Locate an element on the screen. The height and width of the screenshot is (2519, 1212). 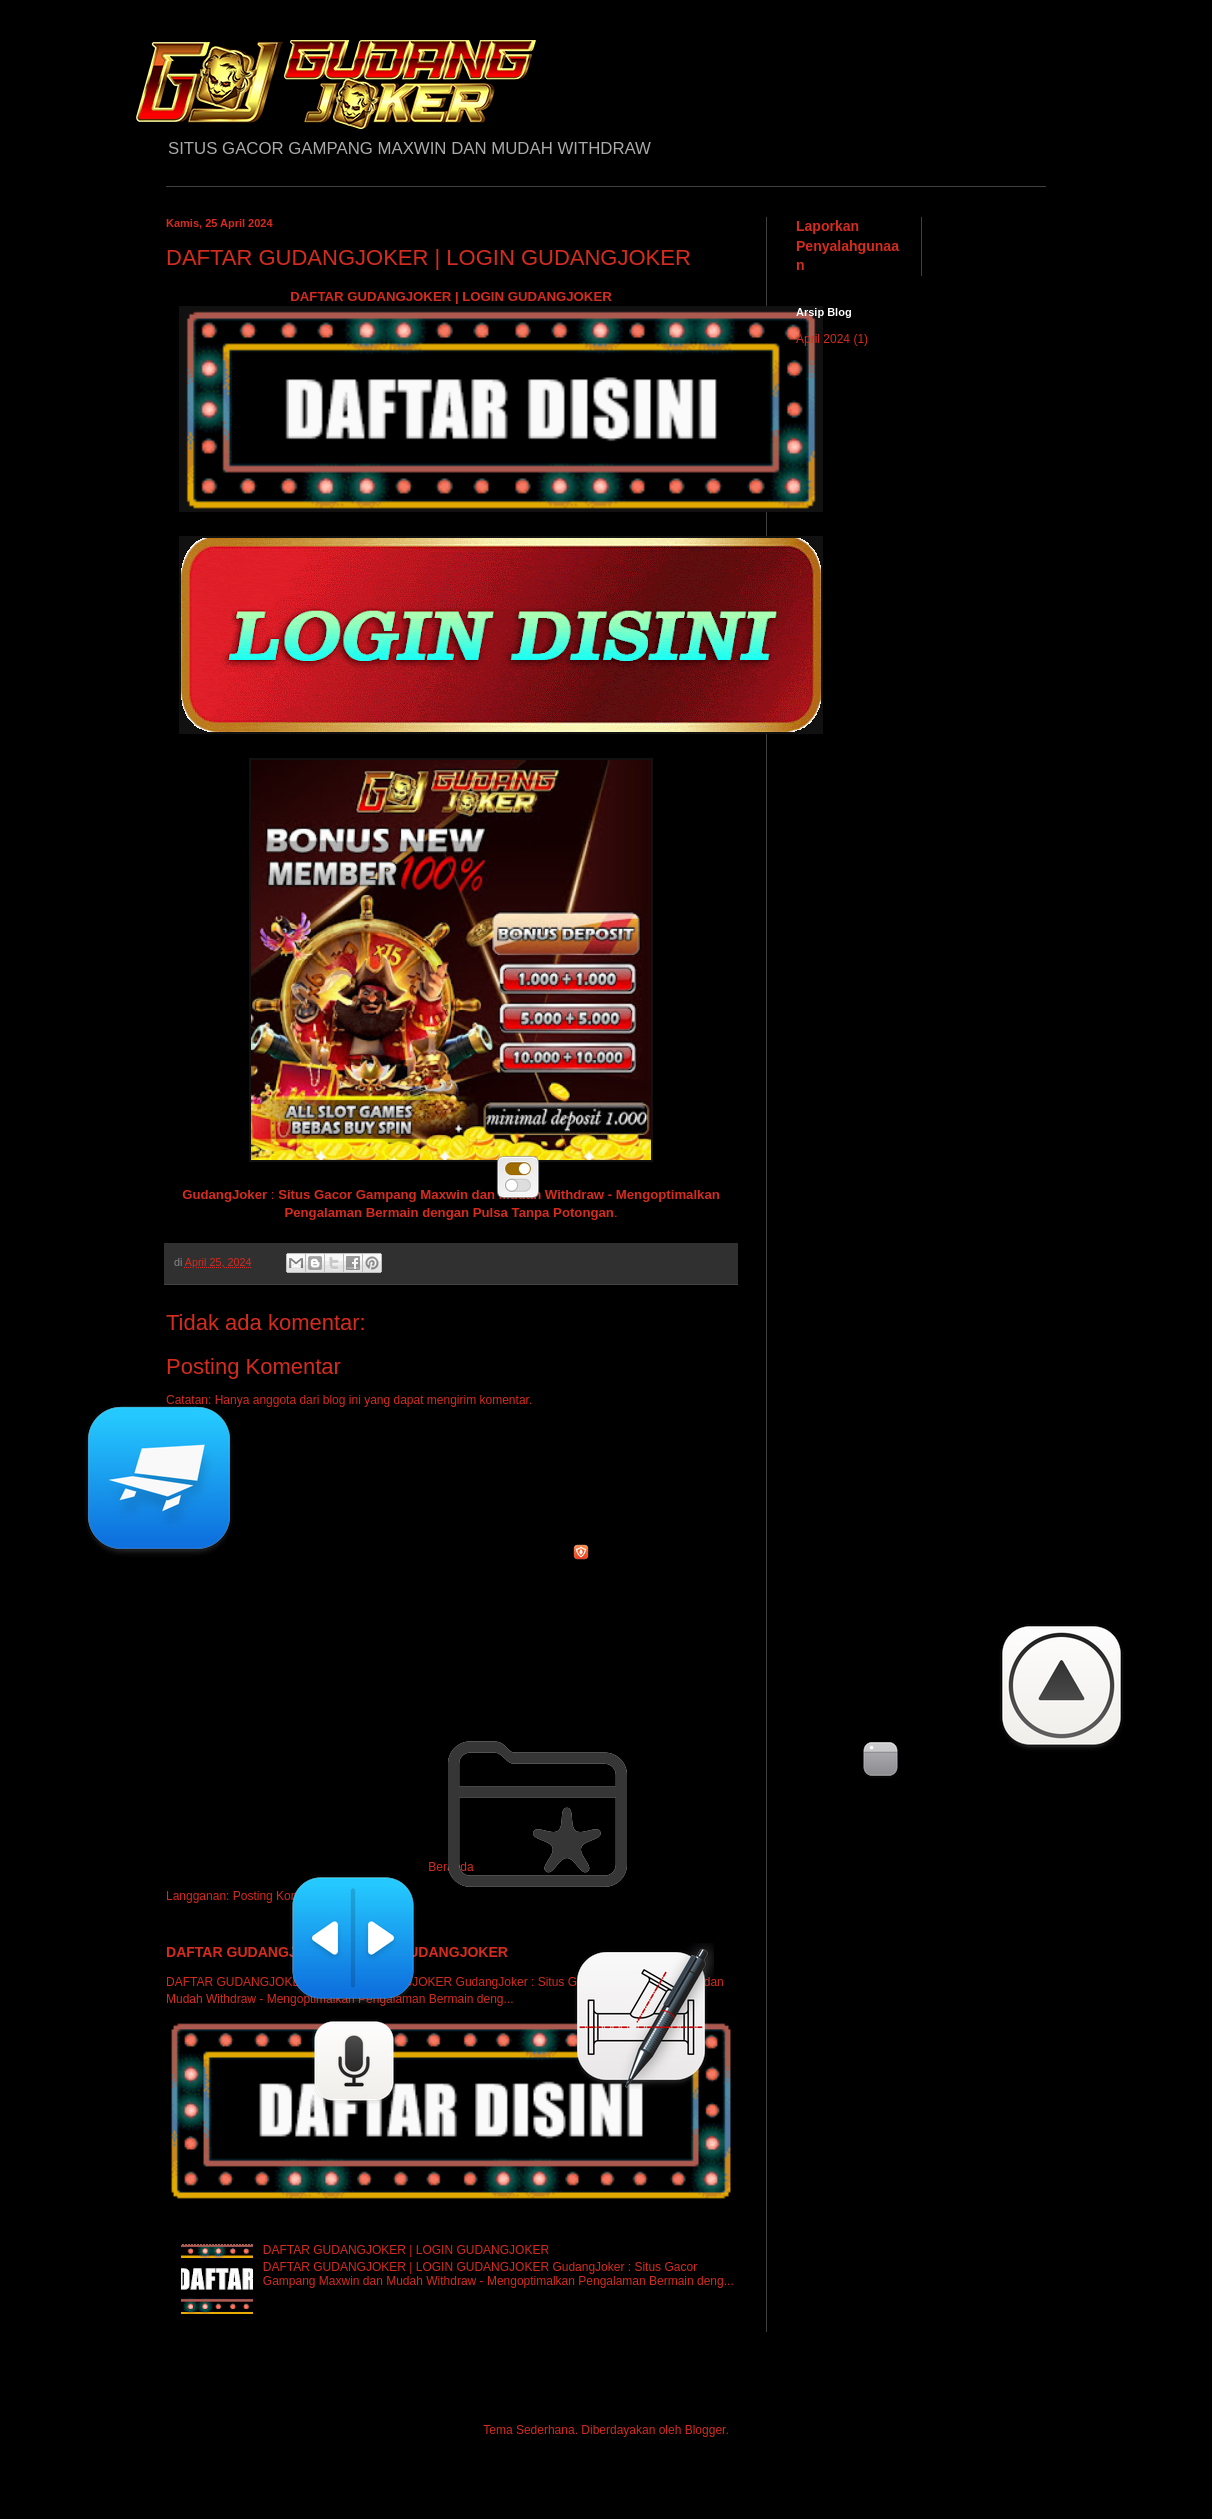
open QCAD drafting application is located at coordinates (641, 2016).